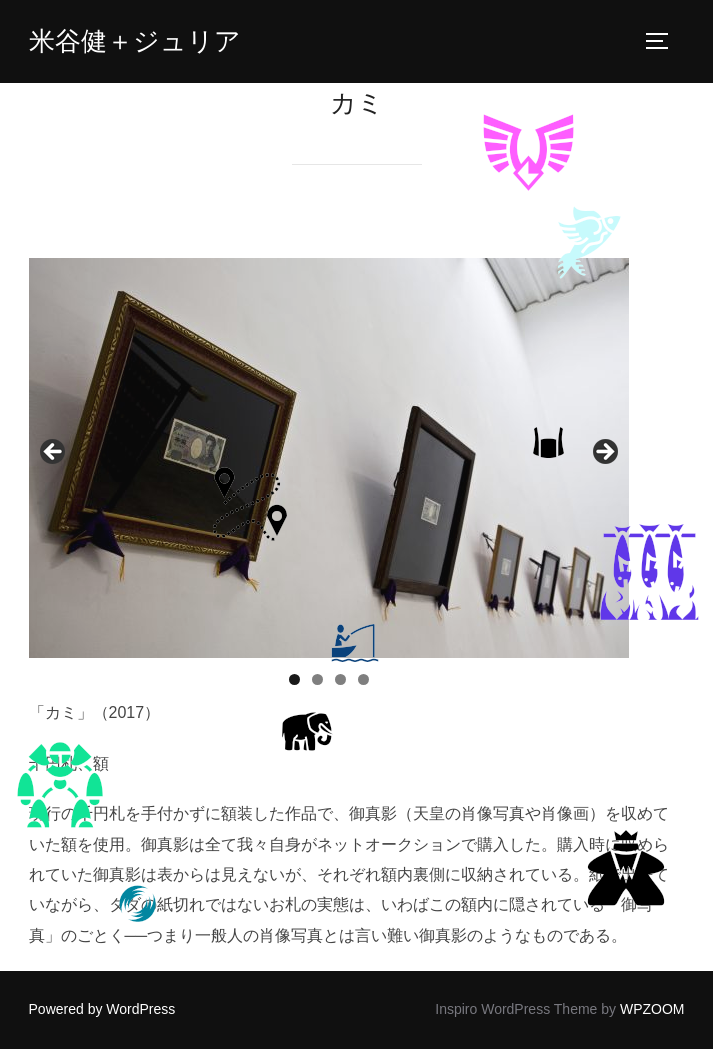  Describe the element at coordinates (60, 785) in the screenshot. I see `access robot or automaton character` at that location.